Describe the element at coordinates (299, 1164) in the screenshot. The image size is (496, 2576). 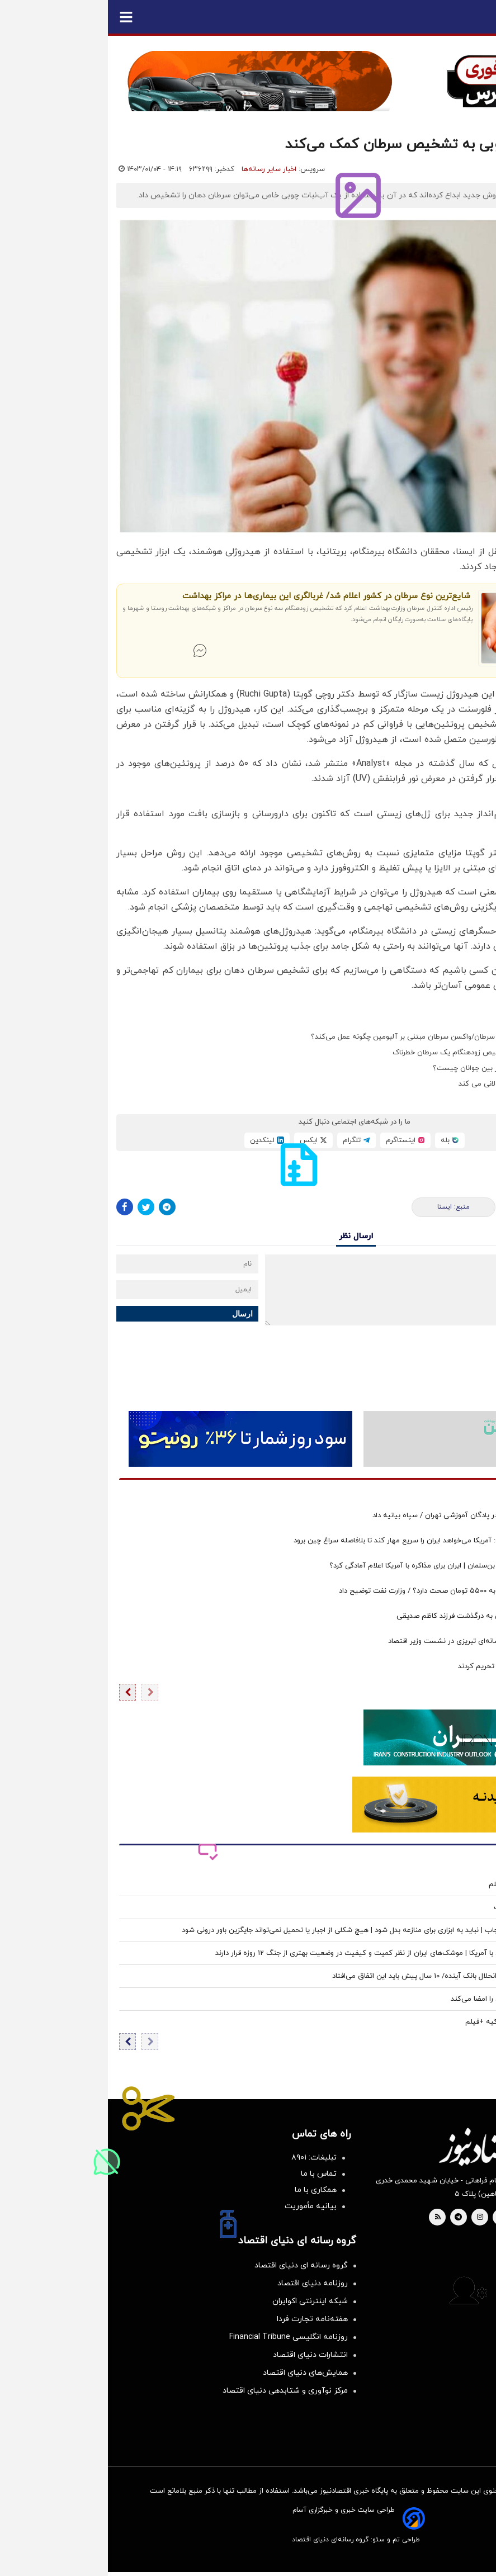
I see `access compressed or archived files` at that location.